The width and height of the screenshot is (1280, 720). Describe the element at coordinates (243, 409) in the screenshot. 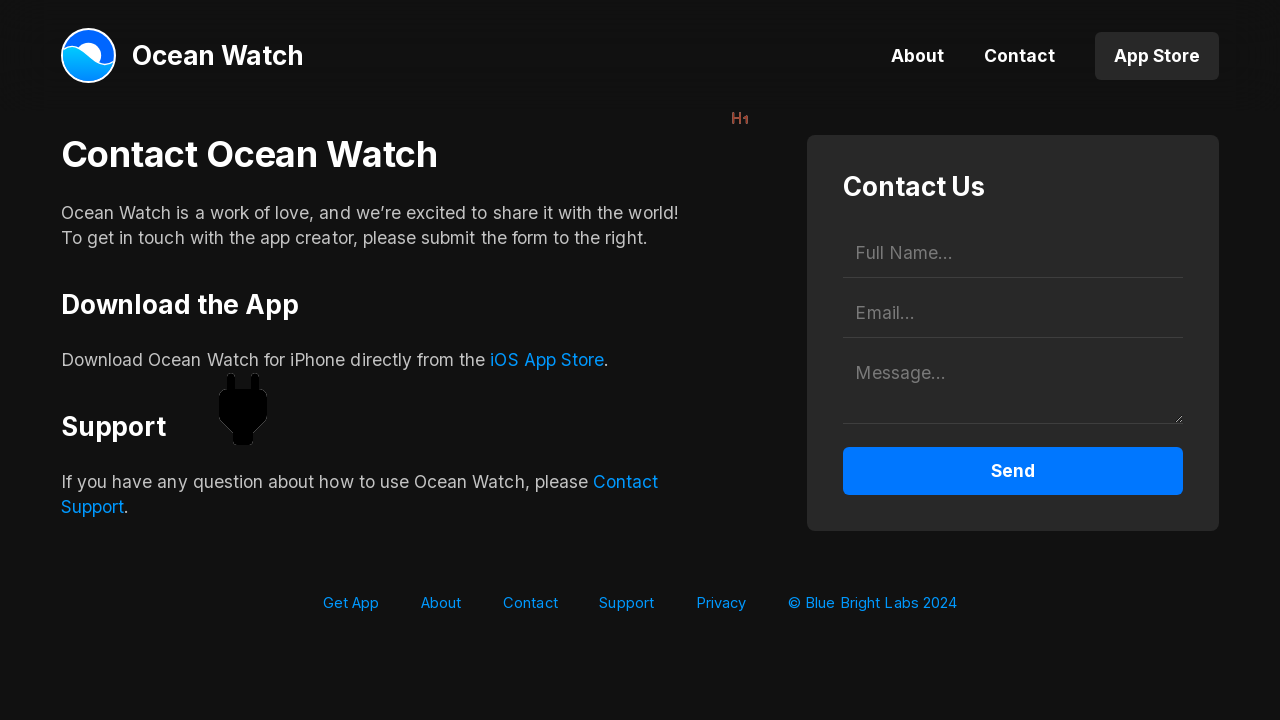

I see `indicates device is charging or connected to power` at that location.